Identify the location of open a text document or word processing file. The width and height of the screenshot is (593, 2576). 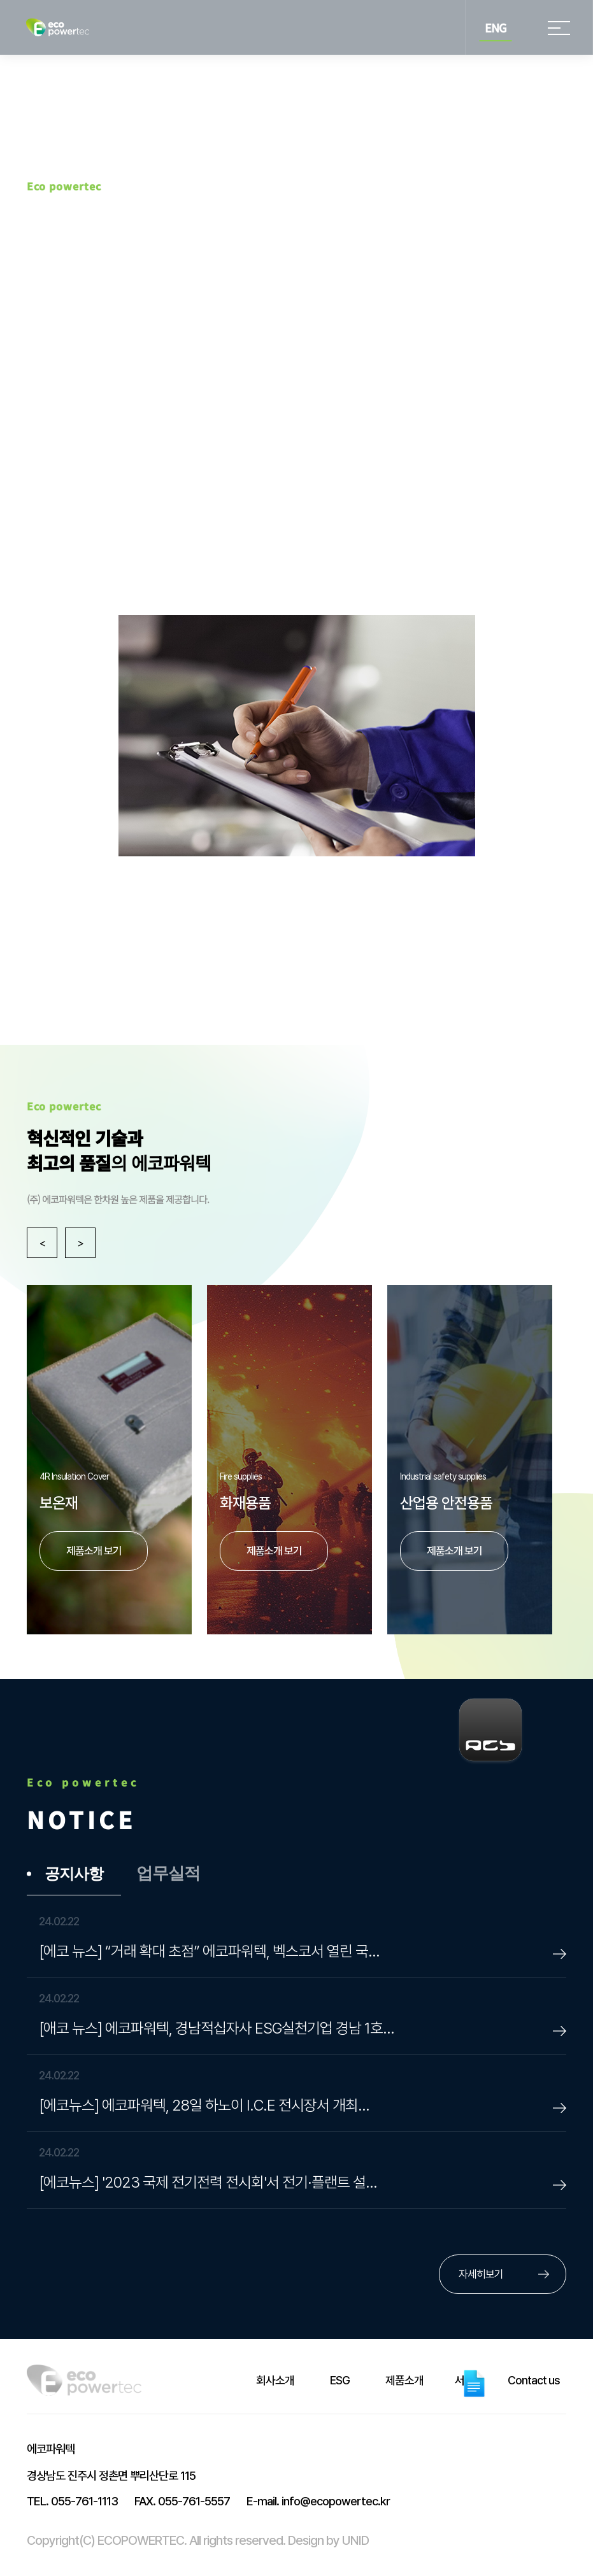
(474, 2384).